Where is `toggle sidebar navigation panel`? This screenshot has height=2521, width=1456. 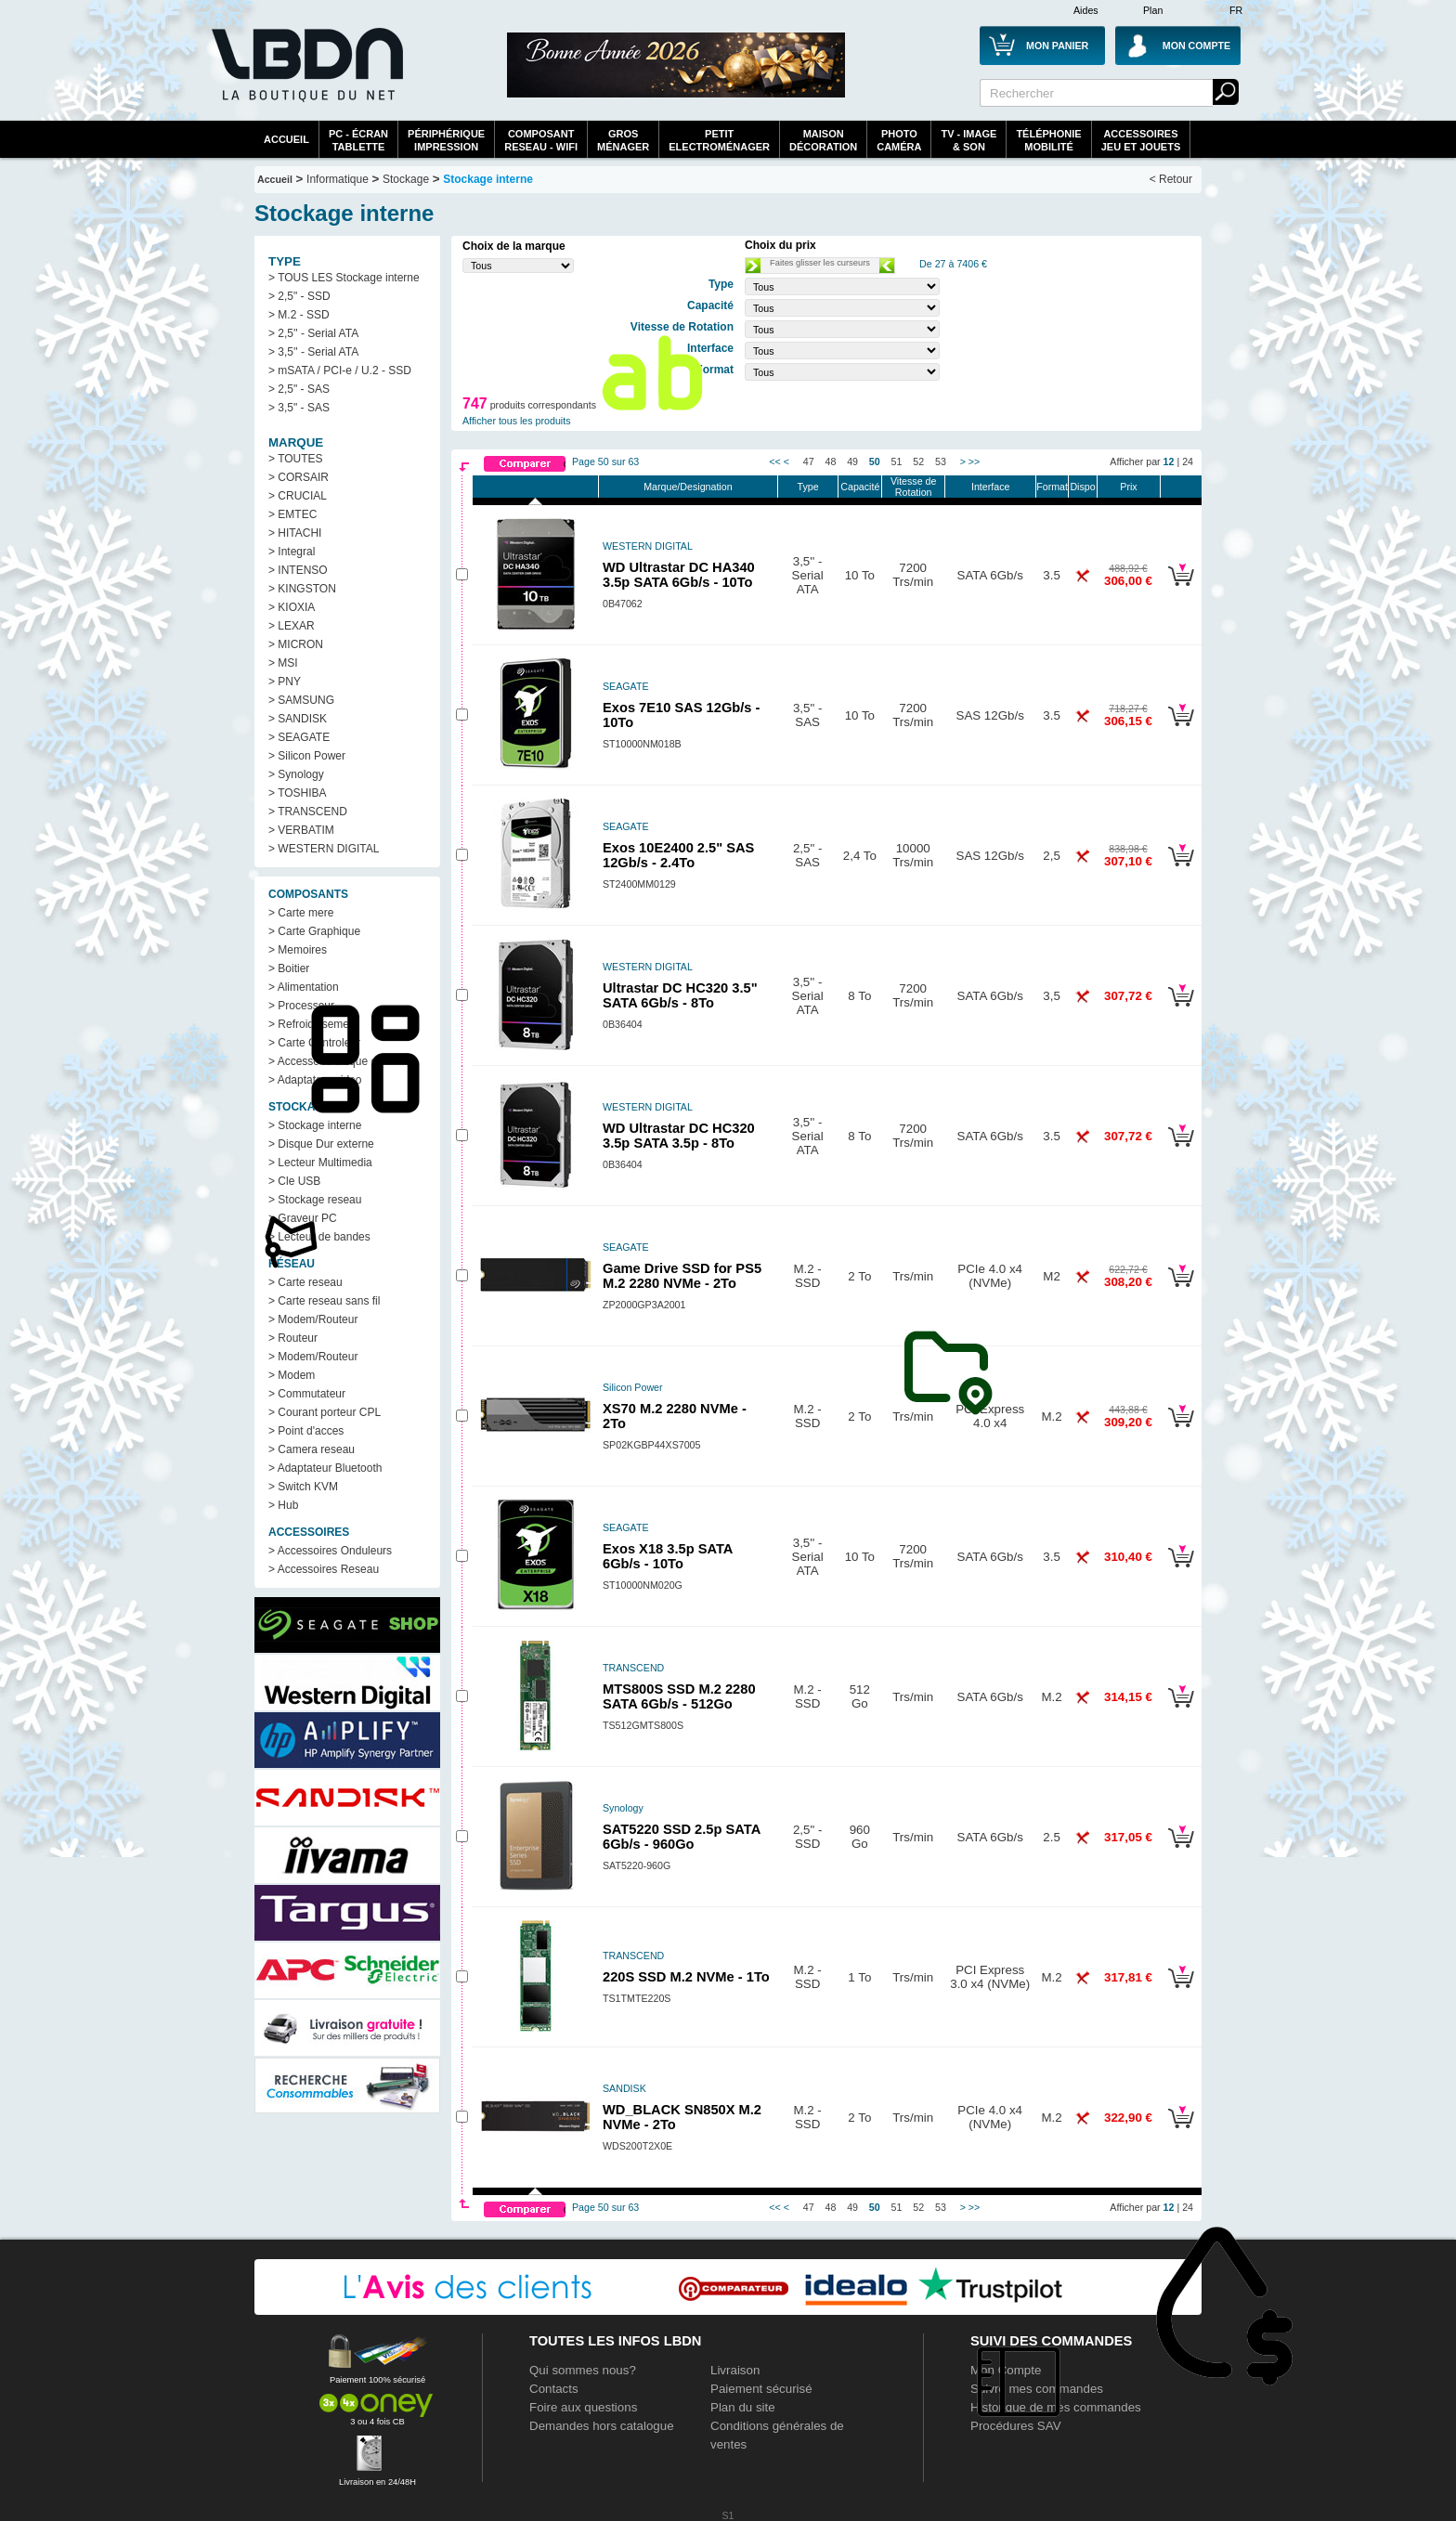 toggle sidebar navigation panel is located at coordinates (1019, 2382).